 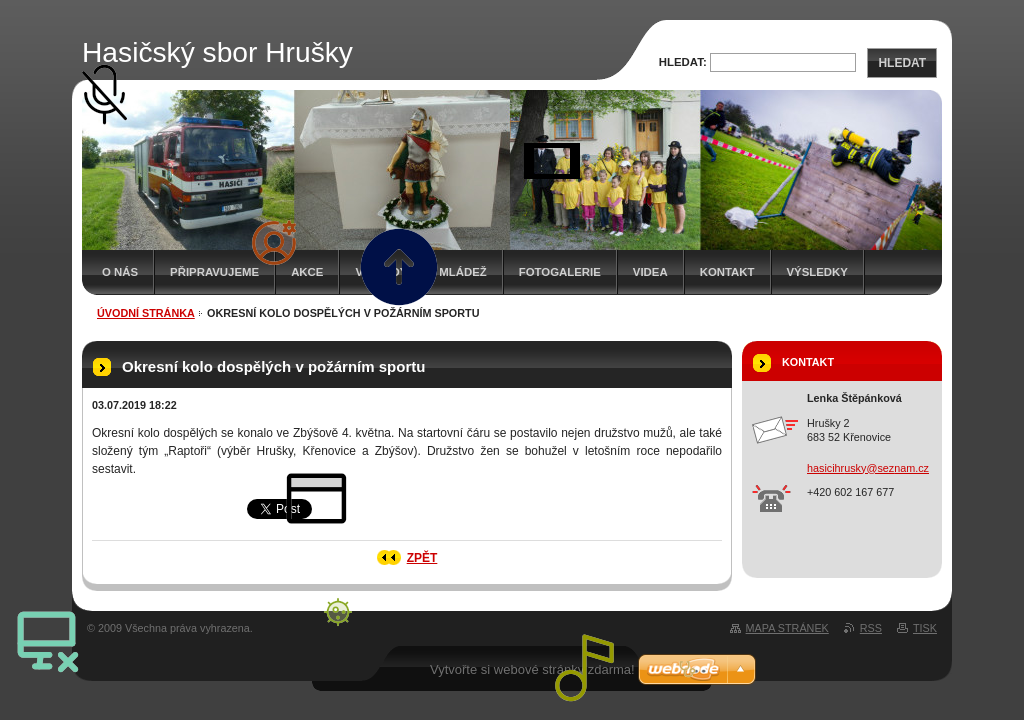 What do you see at coordinates (46, 640) in the screenshot?
I see `disconnect or remove a desktop computer` at bounding box center [46, 640].